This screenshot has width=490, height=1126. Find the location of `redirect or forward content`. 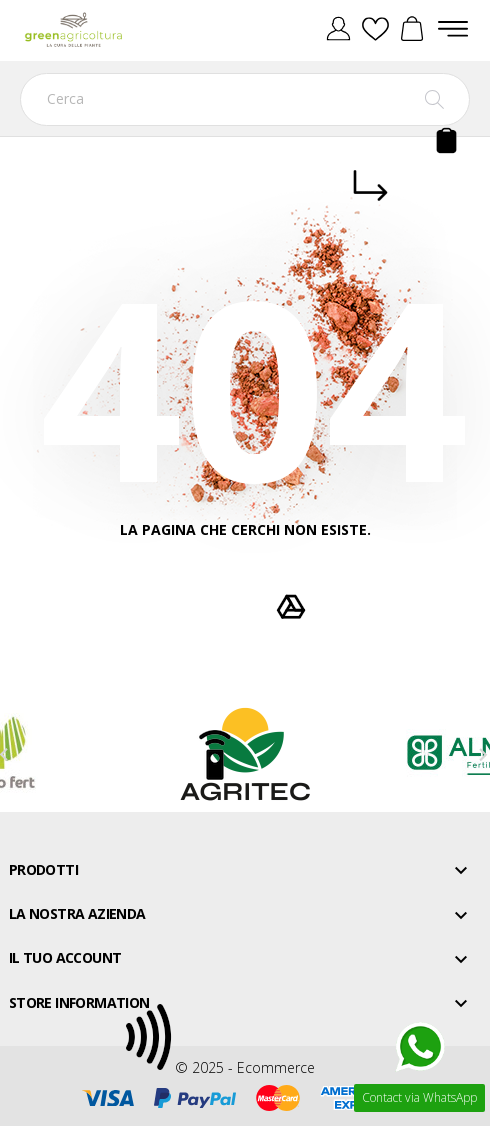

redirect or forward content is located at coordinates (370, 185).